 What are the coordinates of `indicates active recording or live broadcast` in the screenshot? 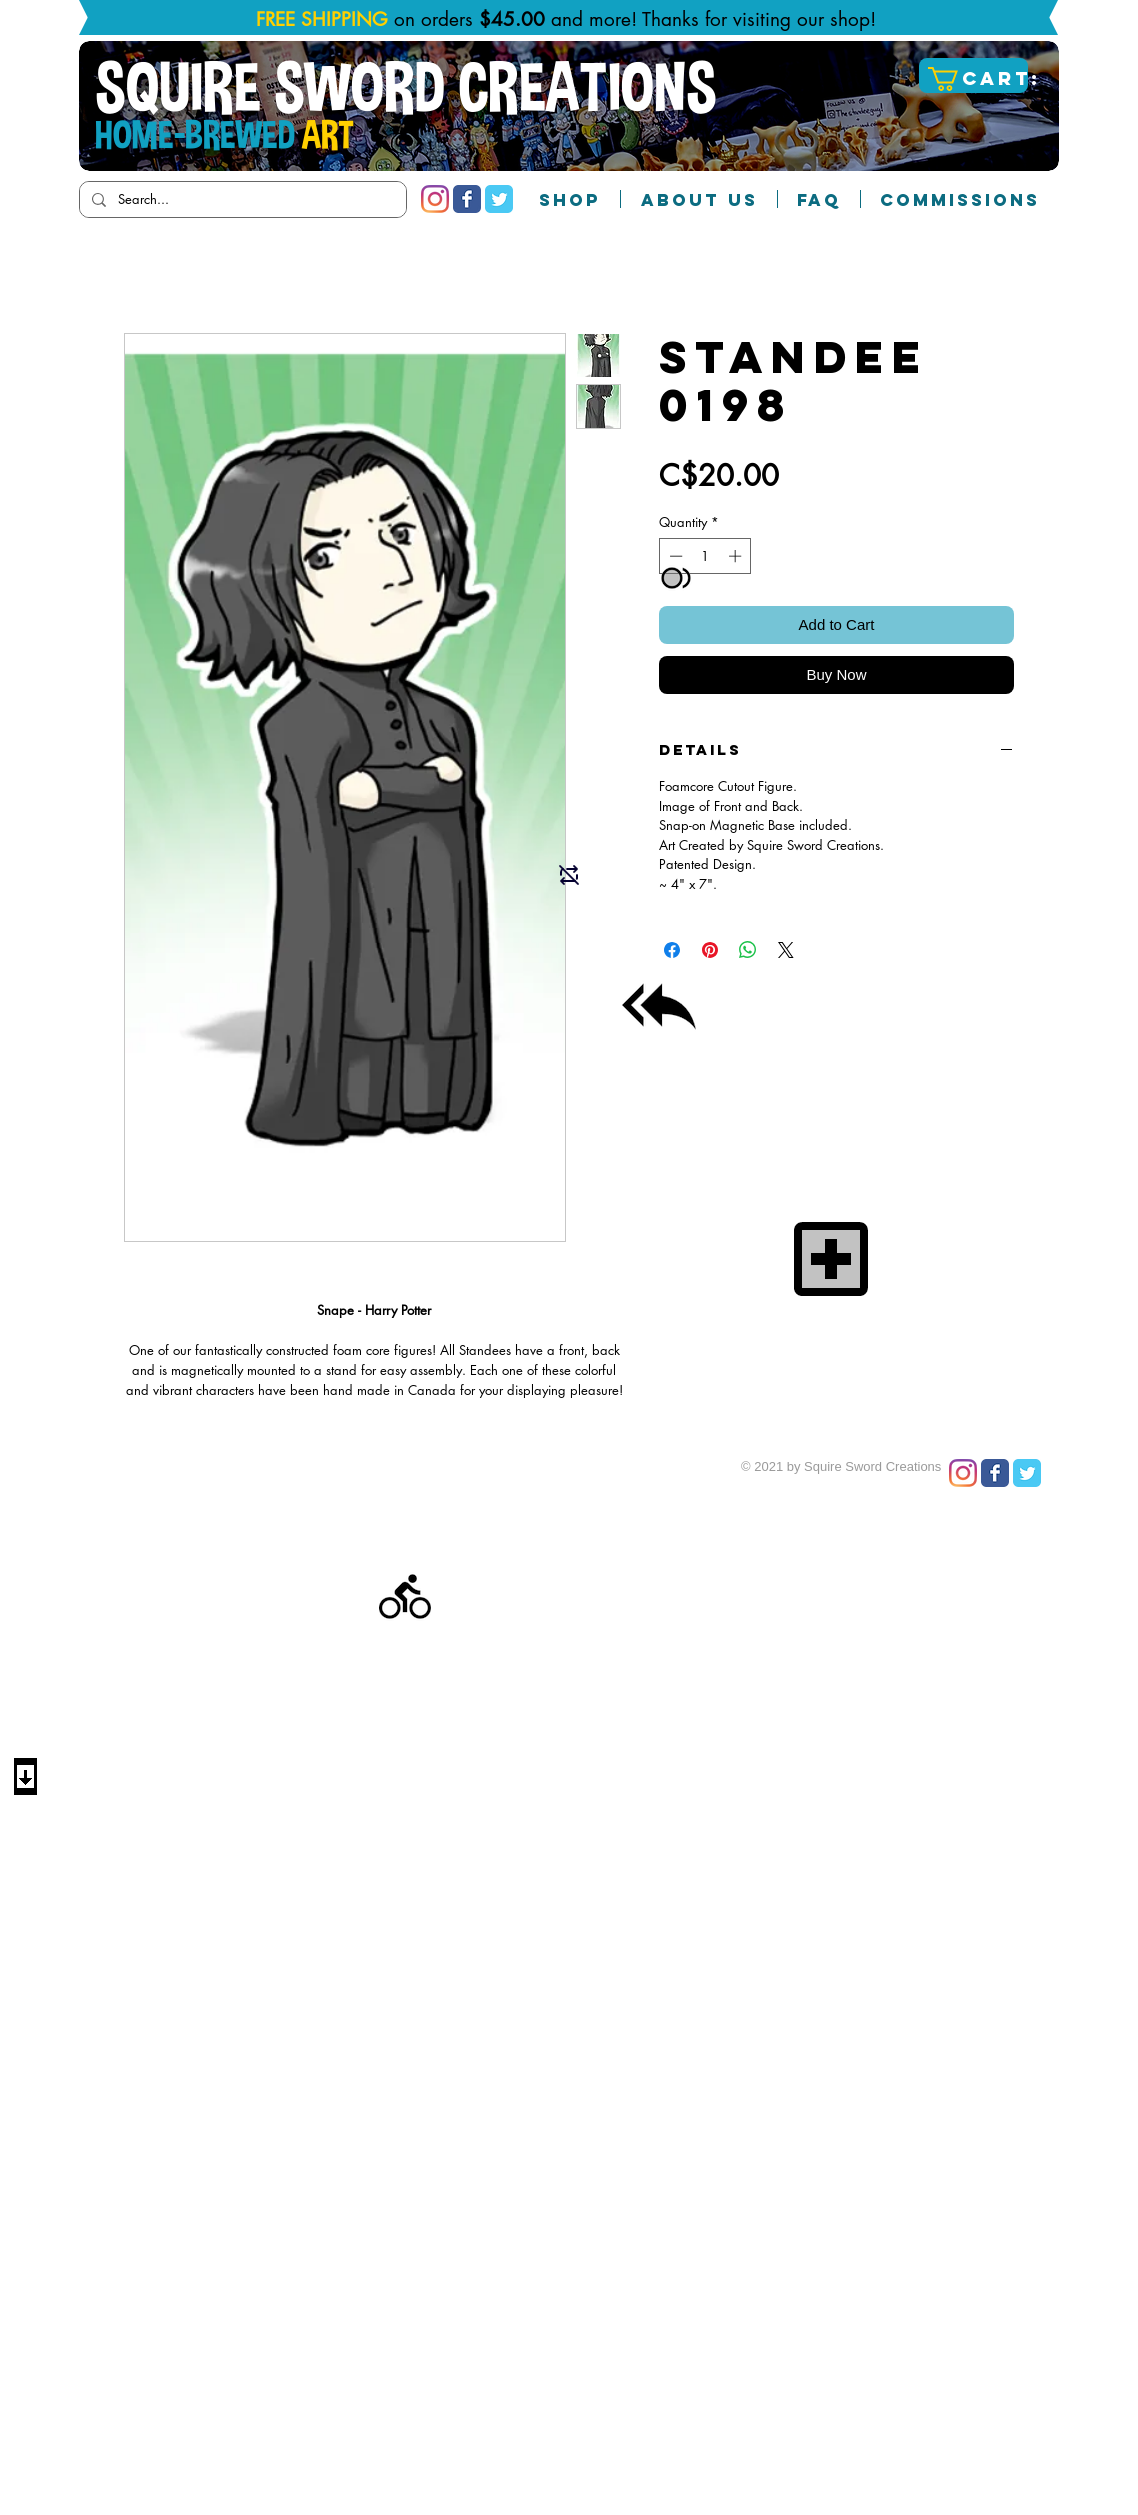 It's located at (676, 578).